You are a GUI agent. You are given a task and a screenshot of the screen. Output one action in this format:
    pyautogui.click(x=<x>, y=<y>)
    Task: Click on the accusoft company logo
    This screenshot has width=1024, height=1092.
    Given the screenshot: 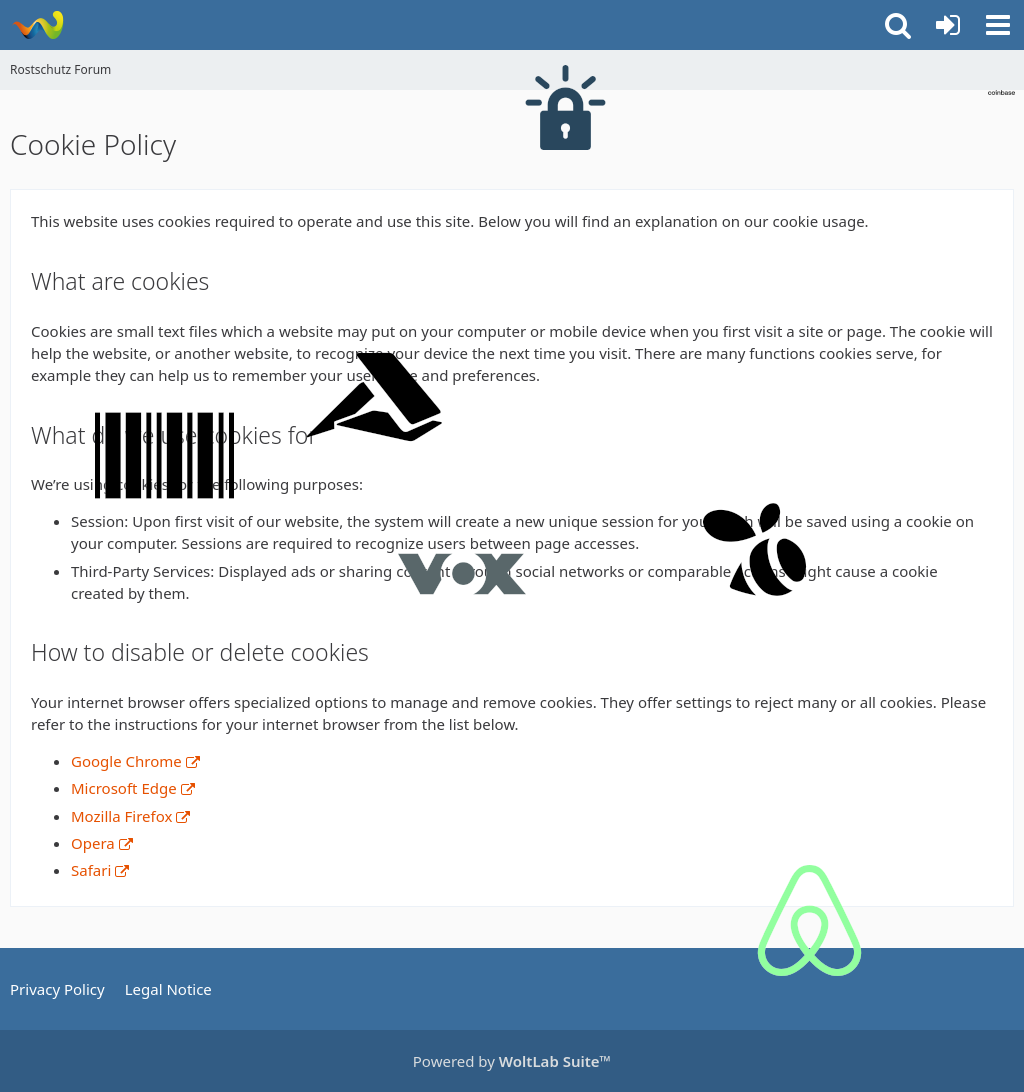 What is the action you would take?
    pyautogui.click(x=374, y=397)
    